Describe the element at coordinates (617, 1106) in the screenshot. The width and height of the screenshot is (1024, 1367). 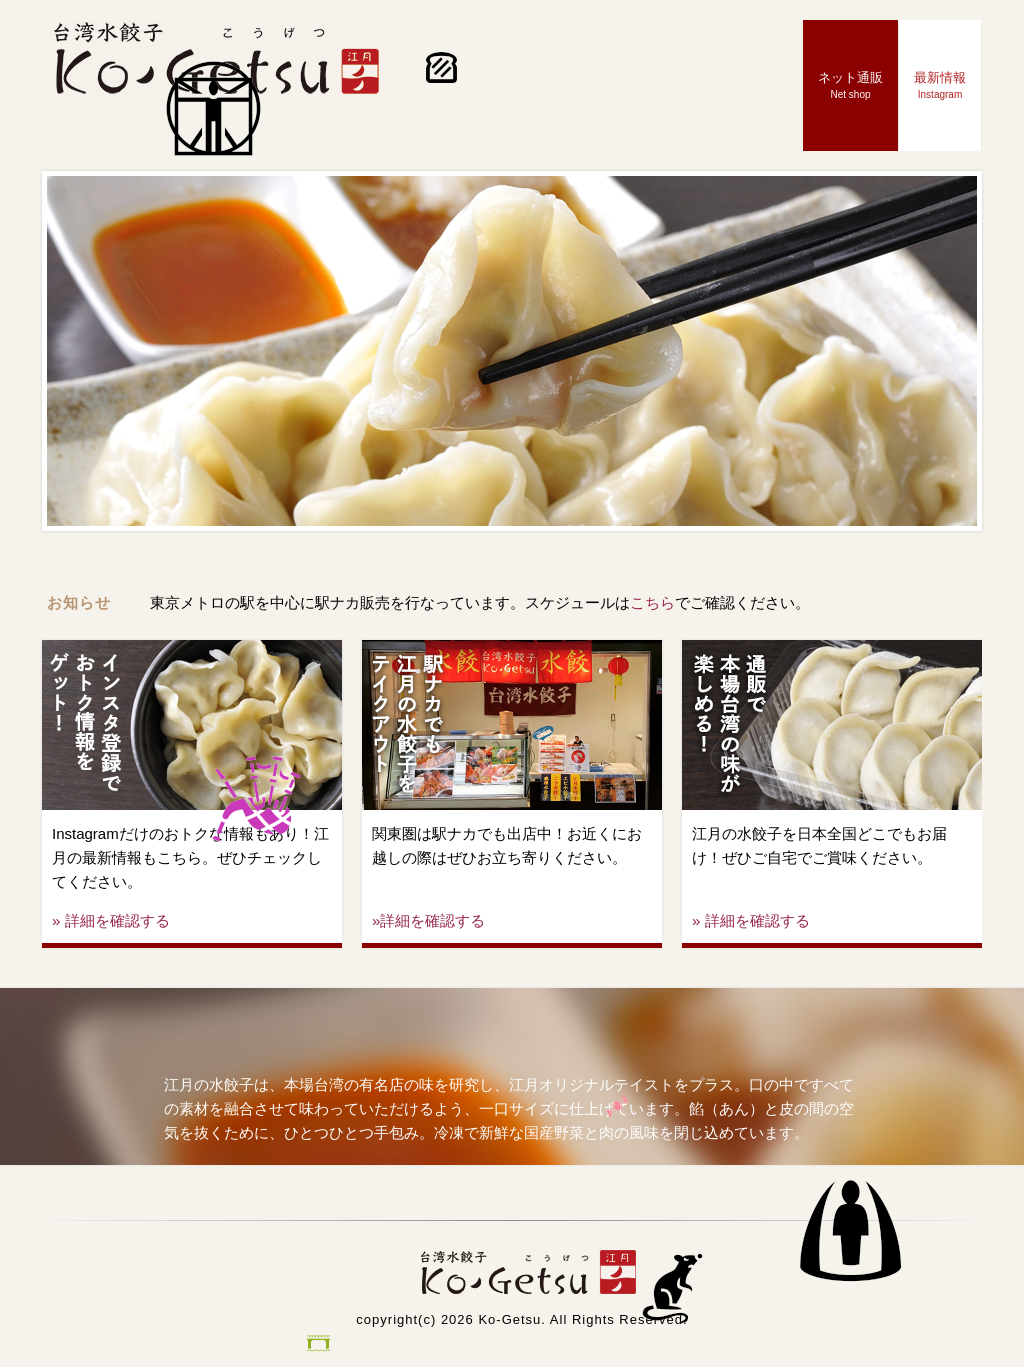
I see `collect a candy or sweet reward in-game` at that location.